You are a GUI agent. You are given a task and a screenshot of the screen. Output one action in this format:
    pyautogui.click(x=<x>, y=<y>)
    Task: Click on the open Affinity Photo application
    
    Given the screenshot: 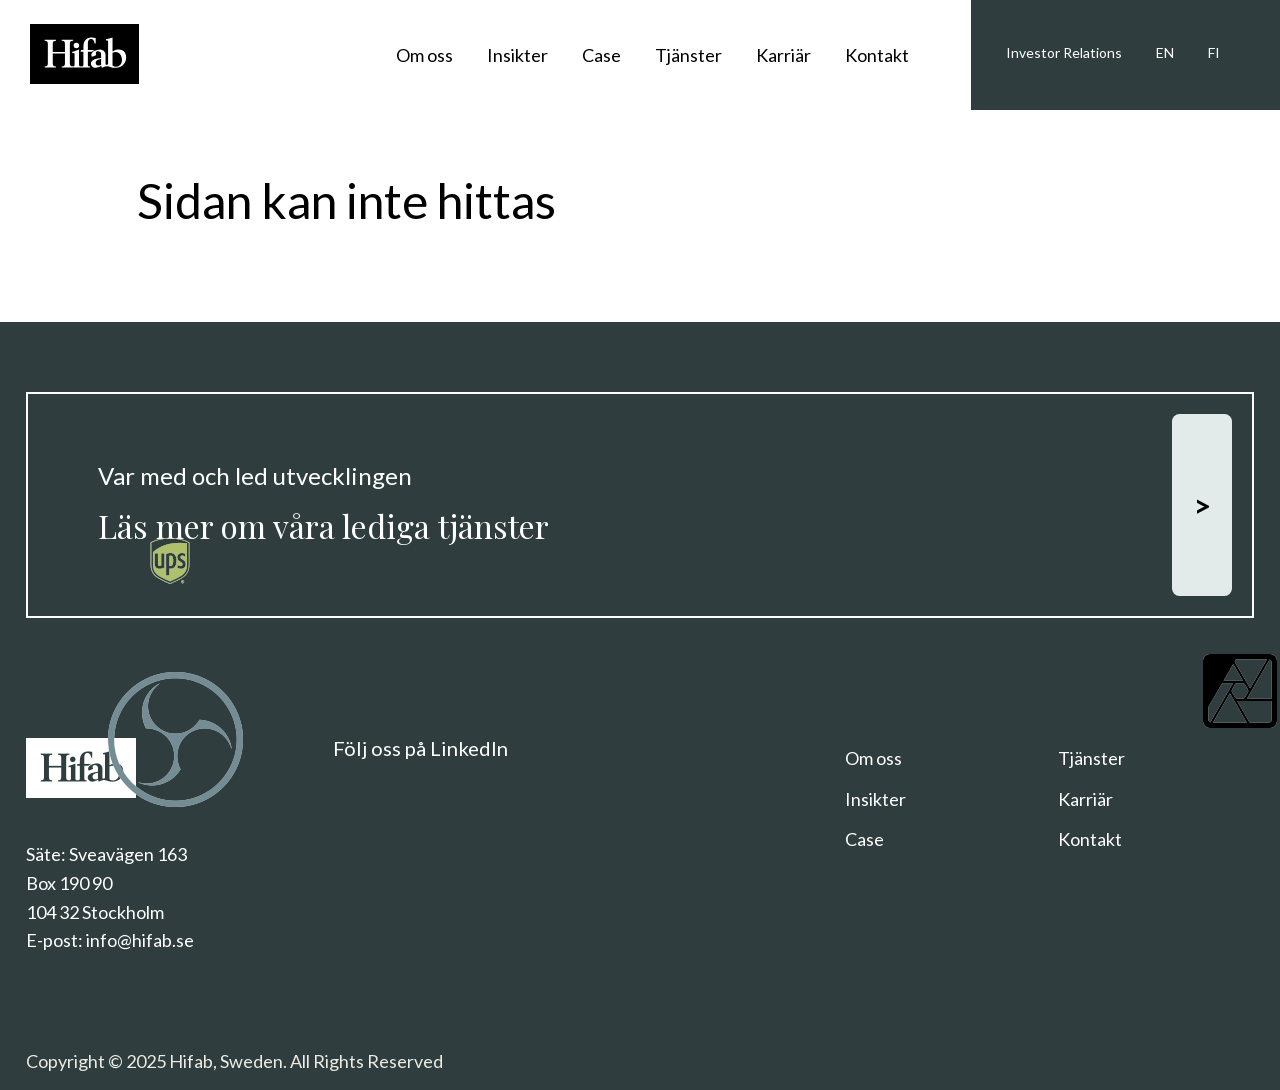 What is the action you would take?
    pyautogui.click(x=1240, y=691)
    